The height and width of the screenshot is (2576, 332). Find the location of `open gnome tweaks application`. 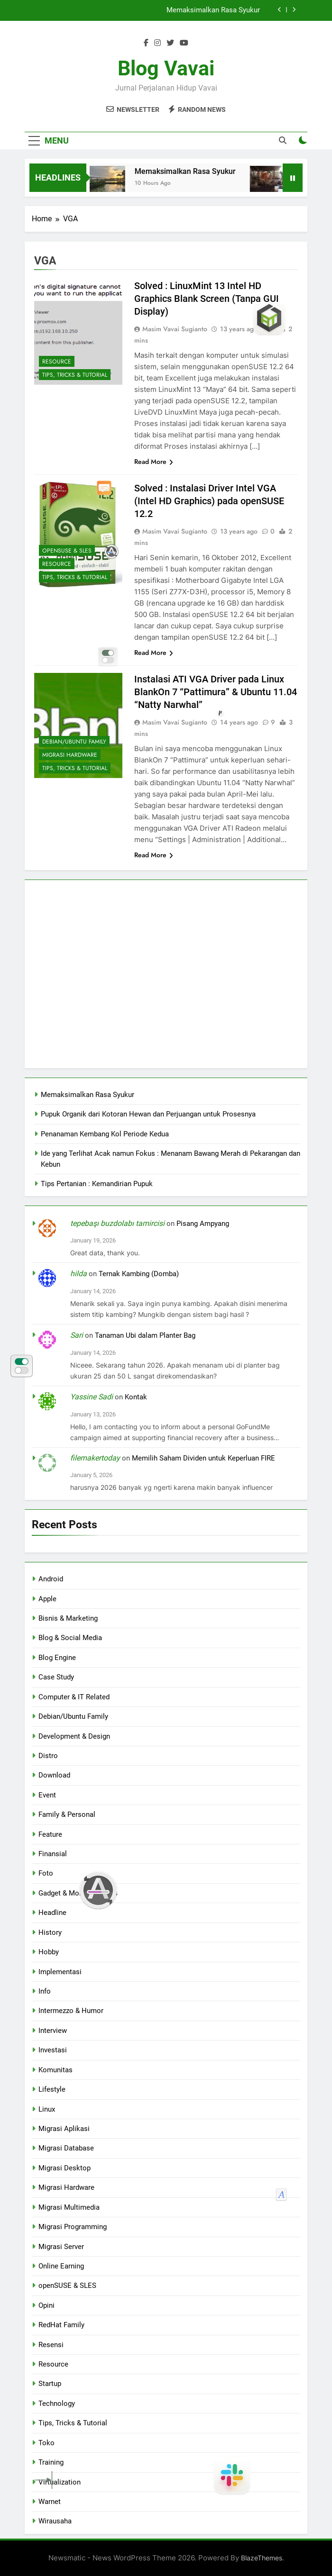

open gnome tweaks application is located at coordinates (108, 656).